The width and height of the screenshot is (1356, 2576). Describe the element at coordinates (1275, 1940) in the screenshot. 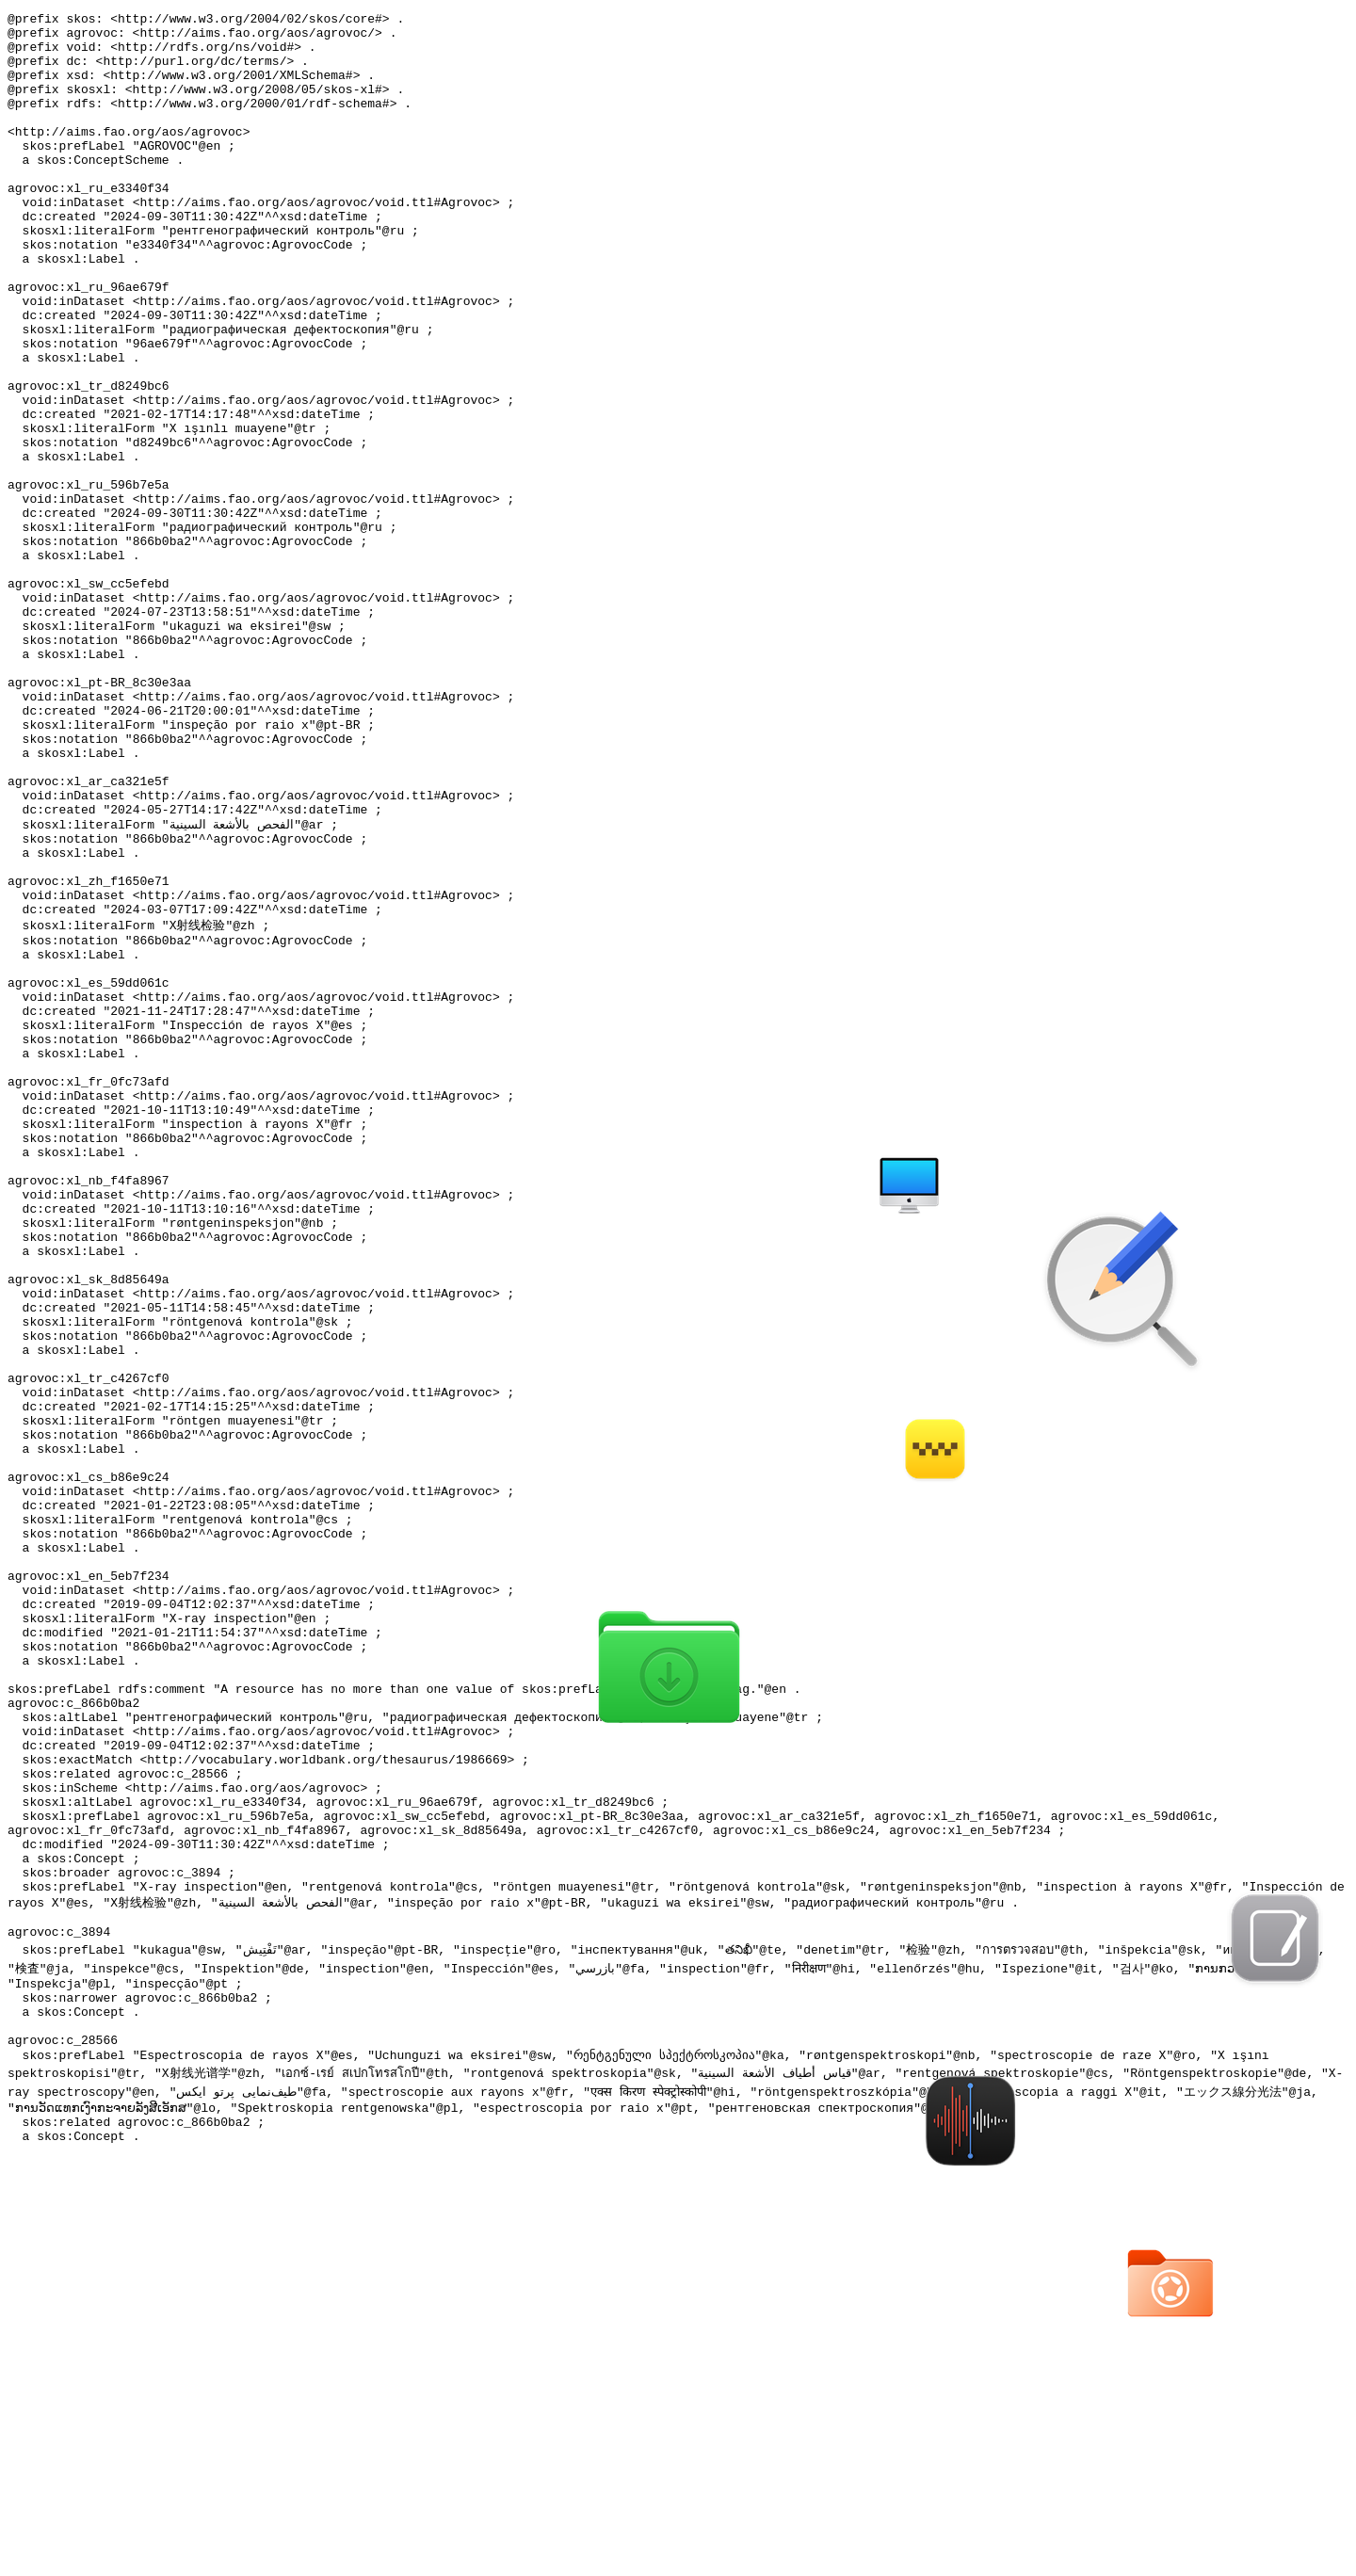

I see `open composer preferences` at that location.